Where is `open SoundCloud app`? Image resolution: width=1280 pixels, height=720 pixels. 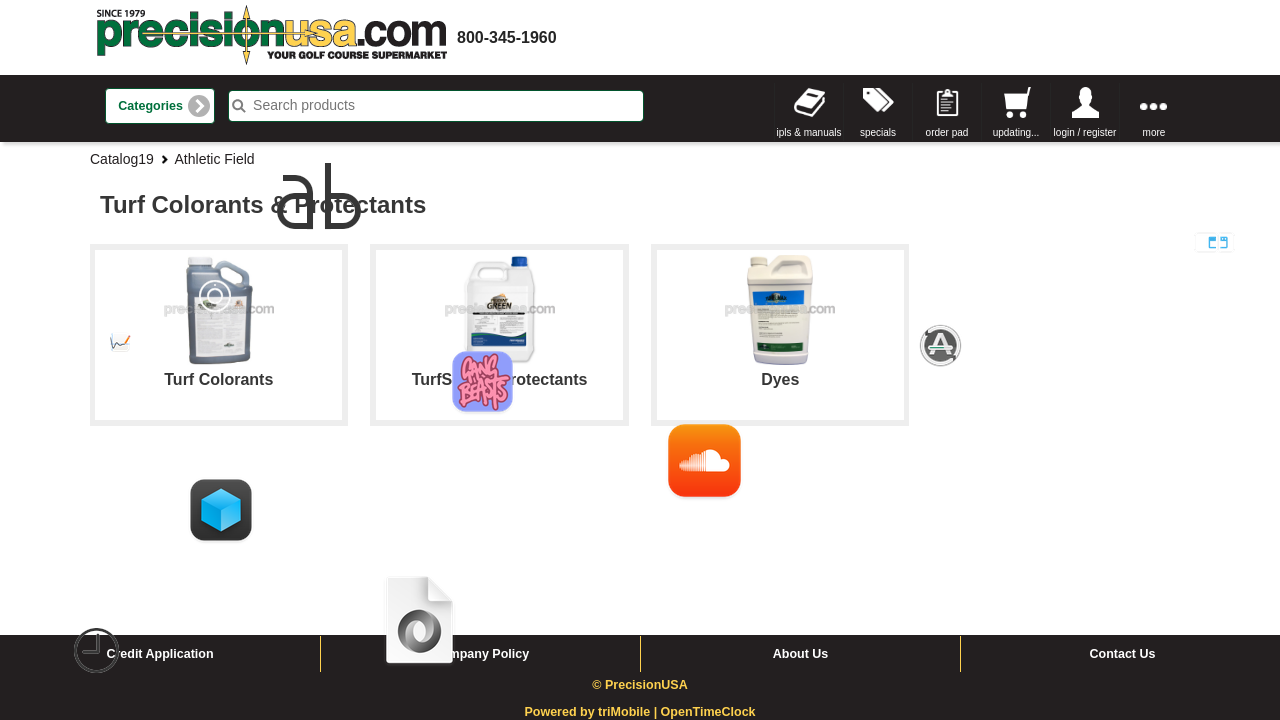
open SoundCloud app is located at coordinates (704, 460).